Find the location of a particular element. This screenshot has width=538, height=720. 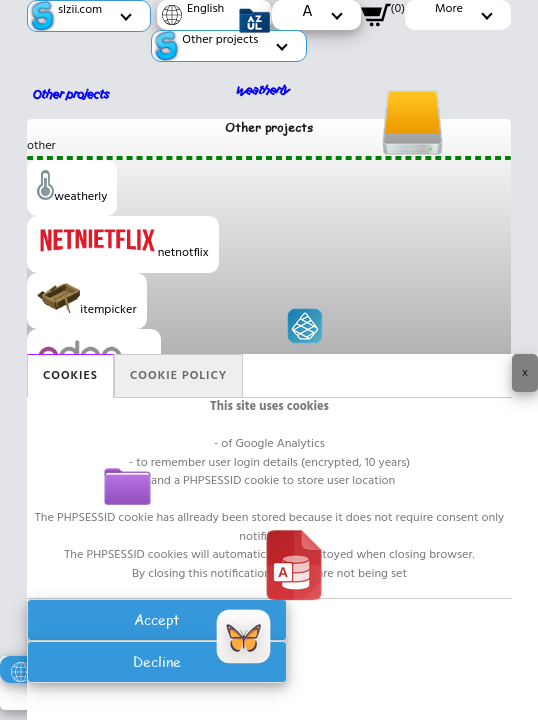

access external storage drives is located at coordinates (412, 123).